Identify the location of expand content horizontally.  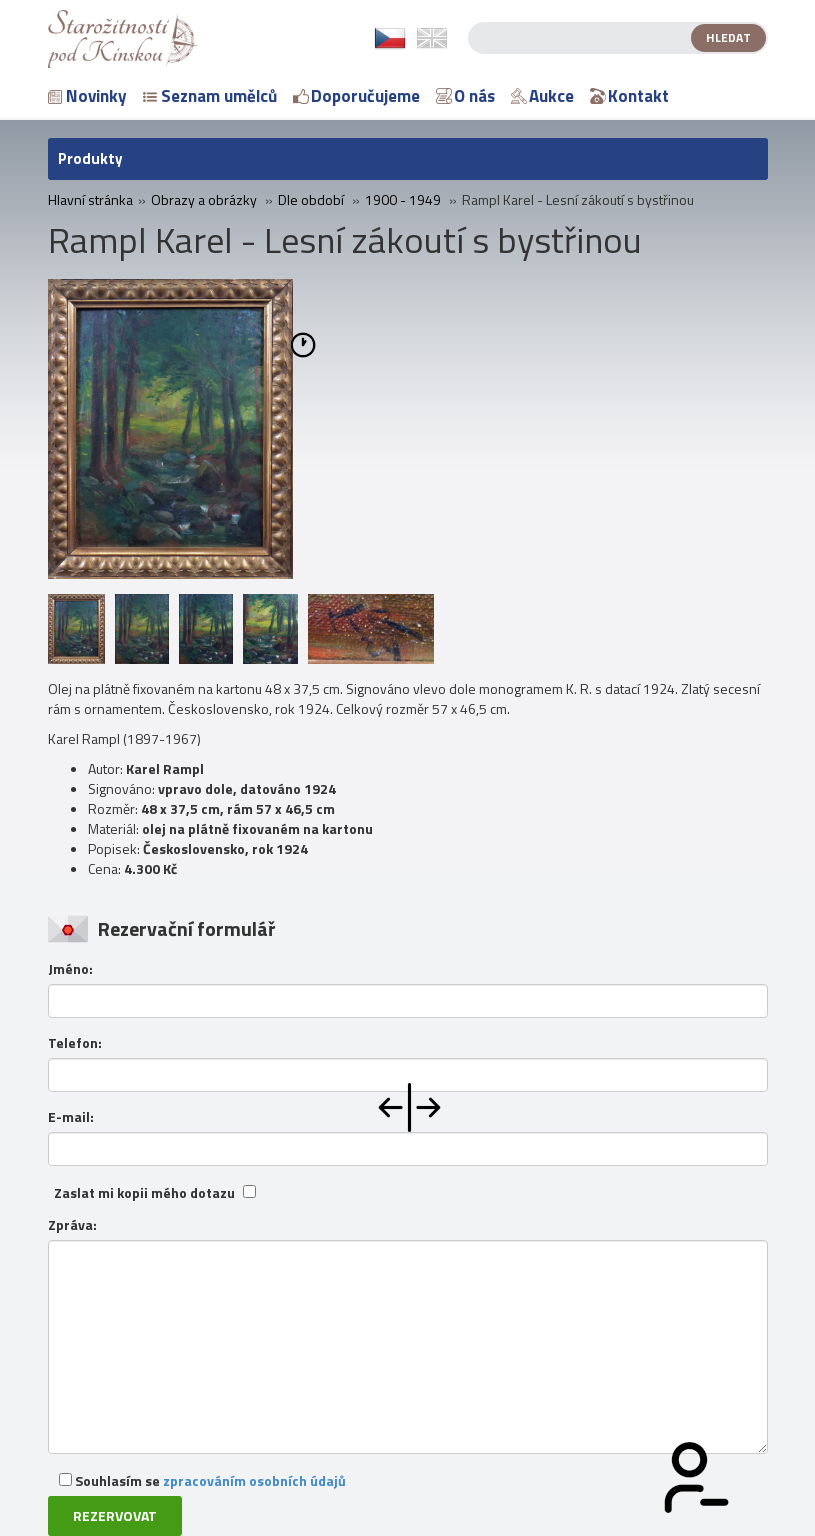
(409, 1107).